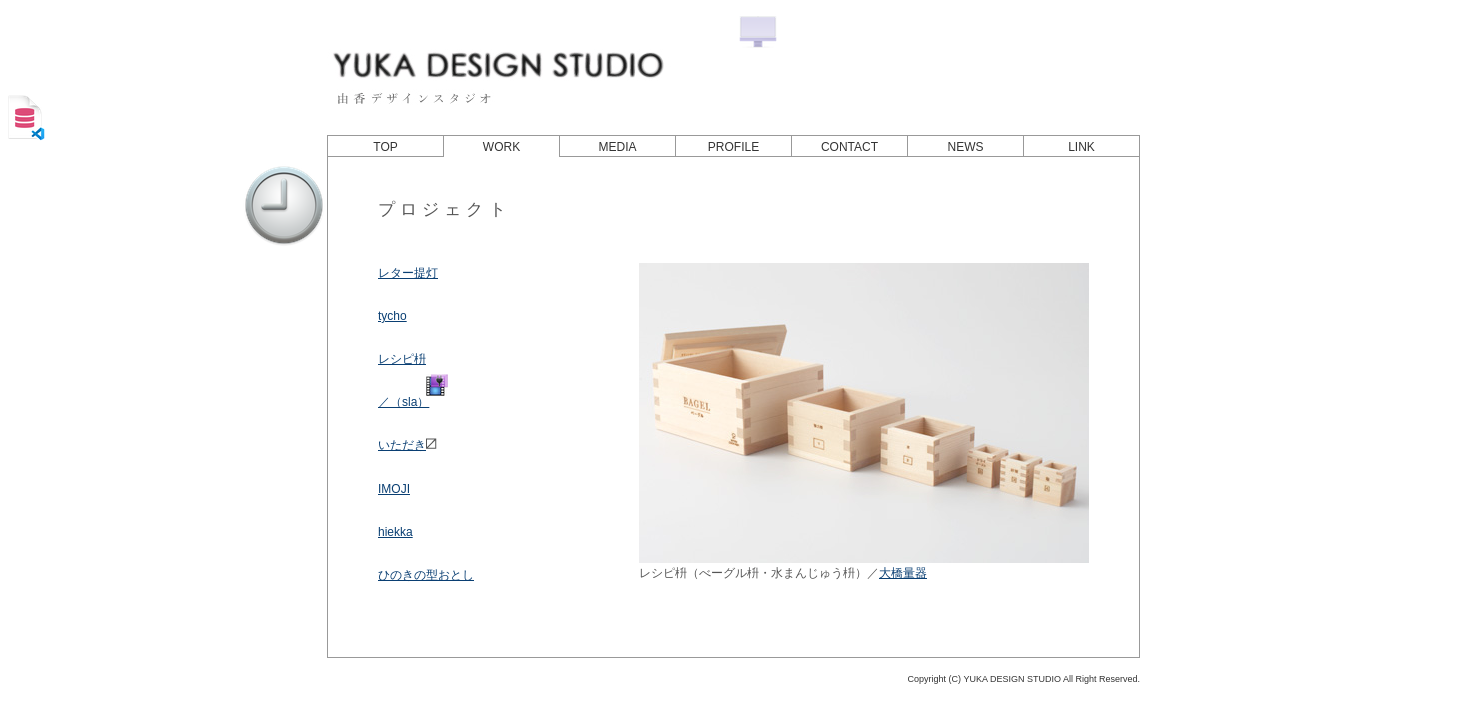 The image size is (1467, 721). I want to click on access third-party video filters or plugins, so click(437, 385).